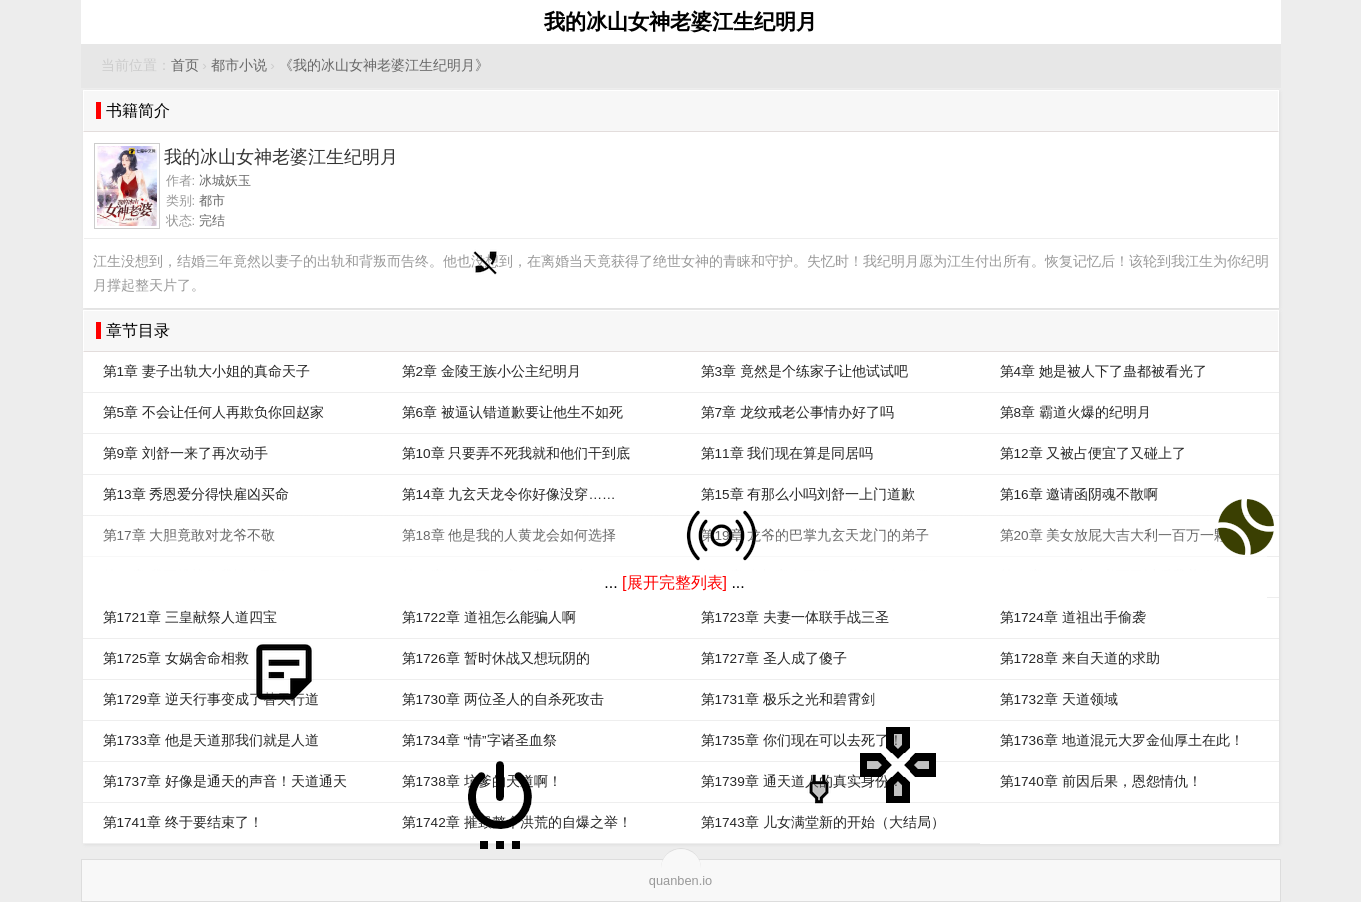 This screenshot has width=1361, height=902. What do you see at coordinates (1246, 527) in the screenshot?
I see `access tennis or sports-related features` at bounding box center [1246, 527].